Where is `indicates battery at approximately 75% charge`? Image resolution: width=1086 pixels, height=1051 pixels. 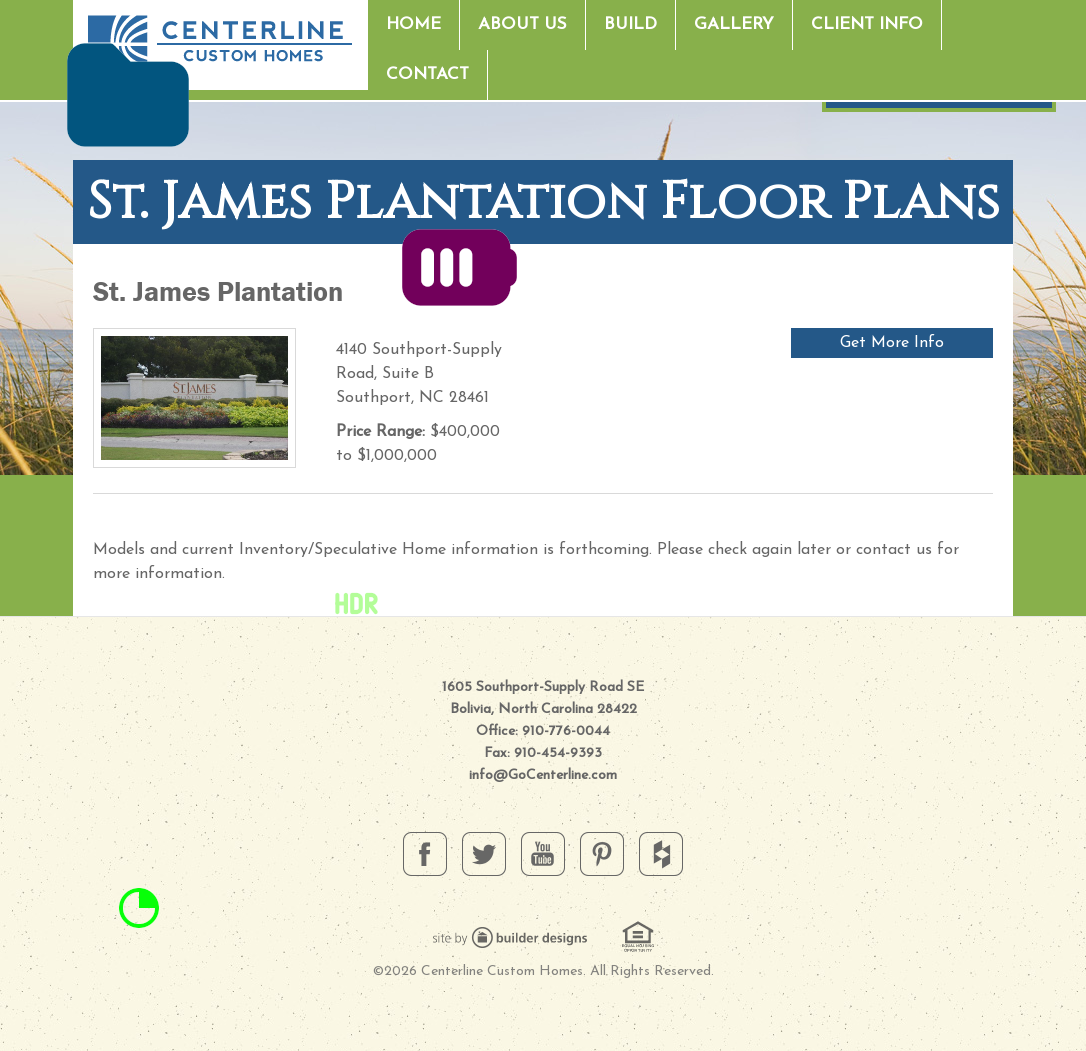
indicates battery at approximately 75% charge is located at coordinates (459, 267).